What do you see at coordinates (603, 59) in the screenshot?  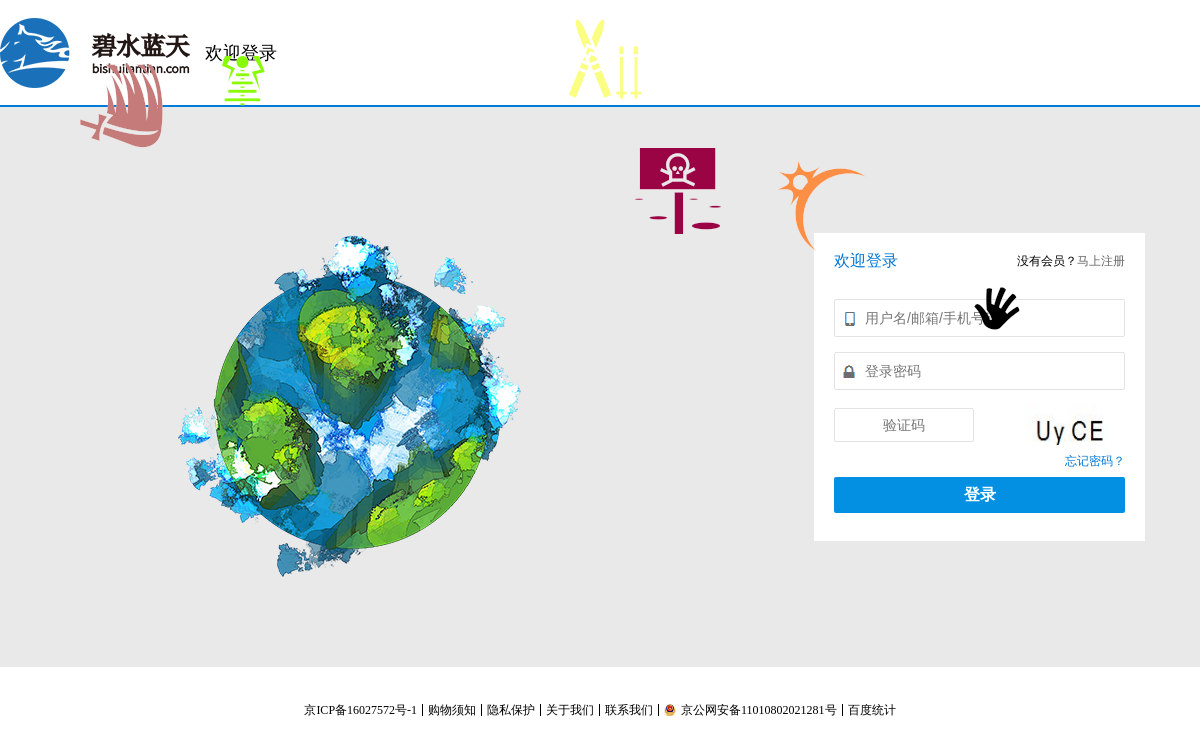 I see `browse skiing or winter sports activities` at bounding box center [603, 59].